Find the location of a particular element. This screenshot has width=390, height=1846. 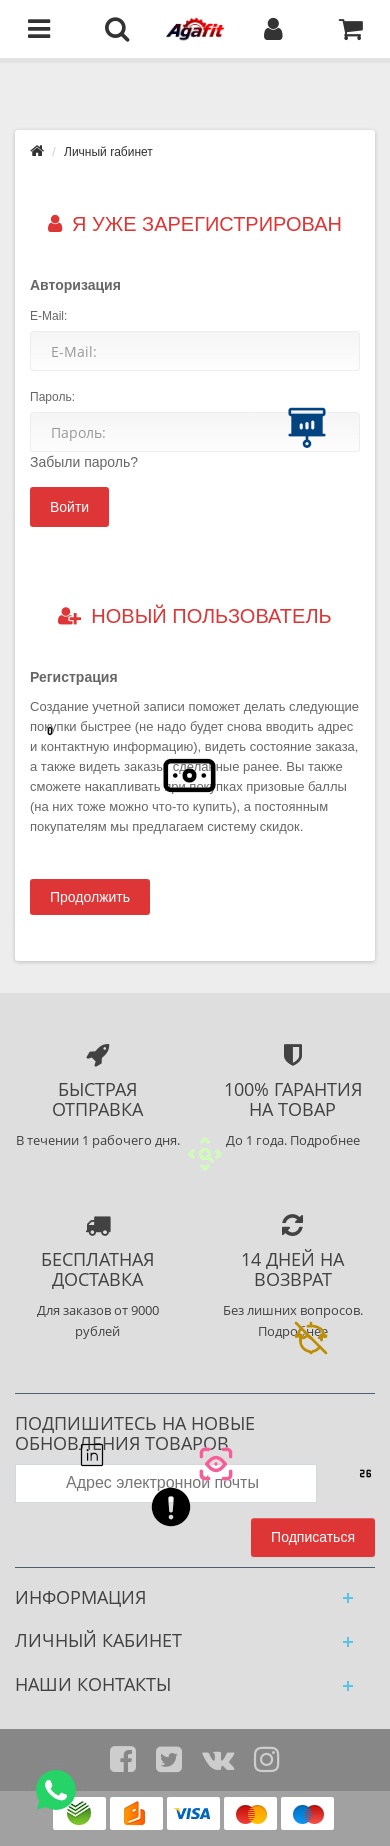

indicates an error or problem has occurred is located at coordinates (171, 1507).